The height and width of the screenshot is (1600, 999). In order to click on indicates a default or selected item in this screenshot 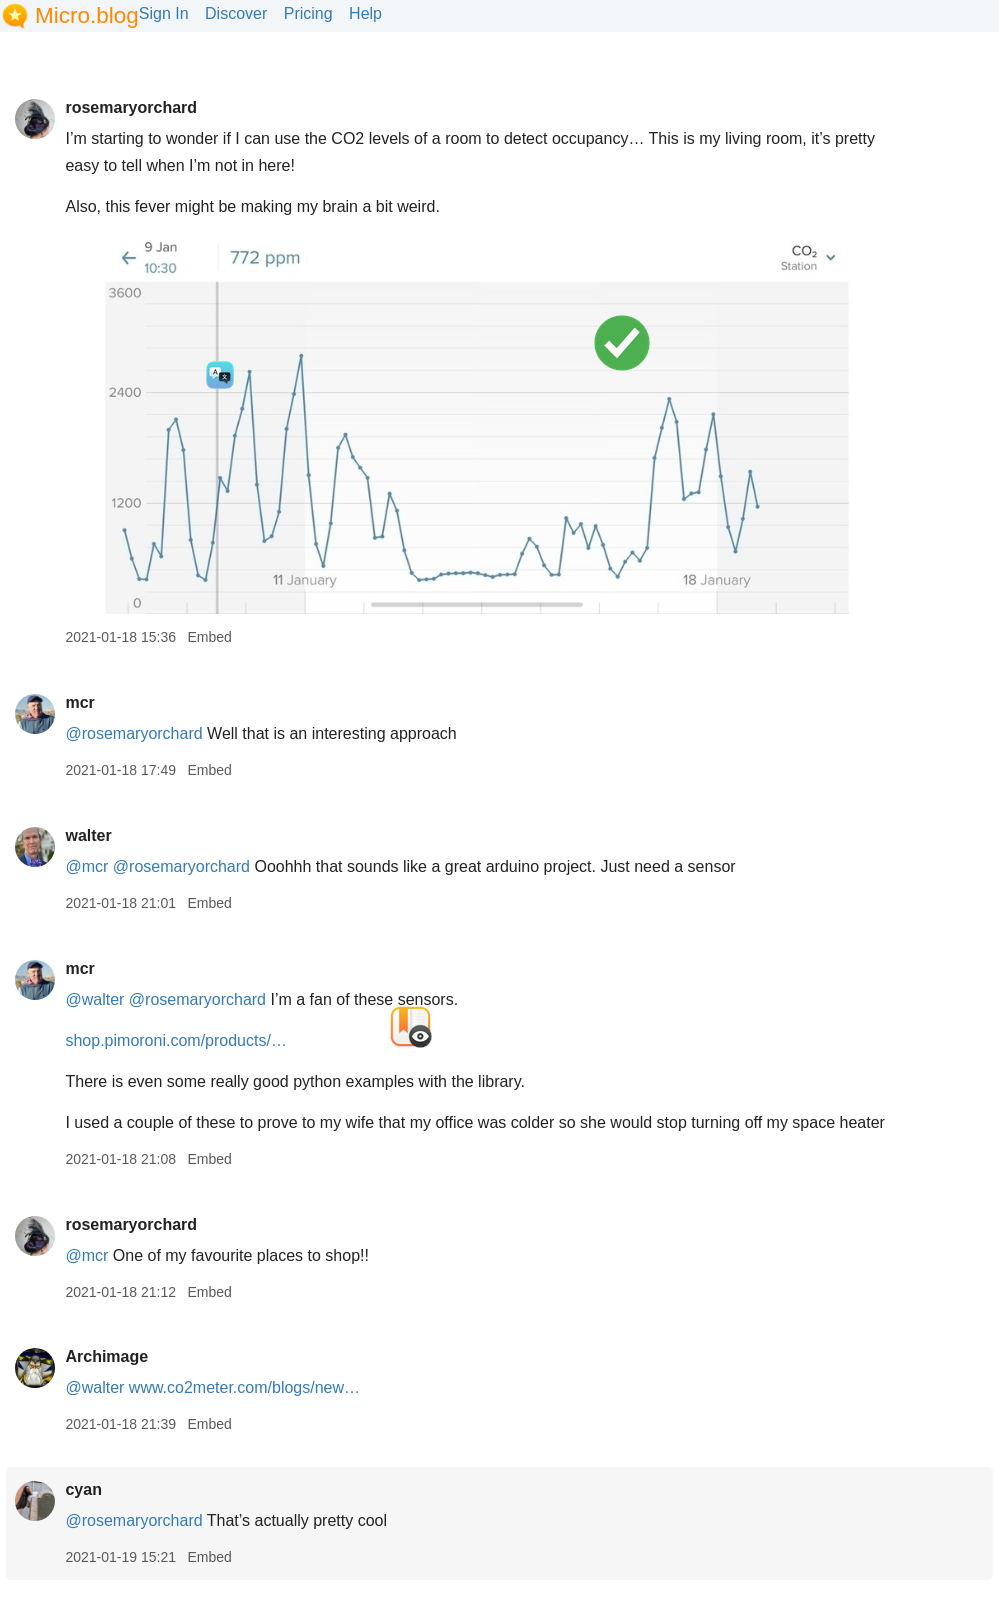, I will do `click(622, 343)`.